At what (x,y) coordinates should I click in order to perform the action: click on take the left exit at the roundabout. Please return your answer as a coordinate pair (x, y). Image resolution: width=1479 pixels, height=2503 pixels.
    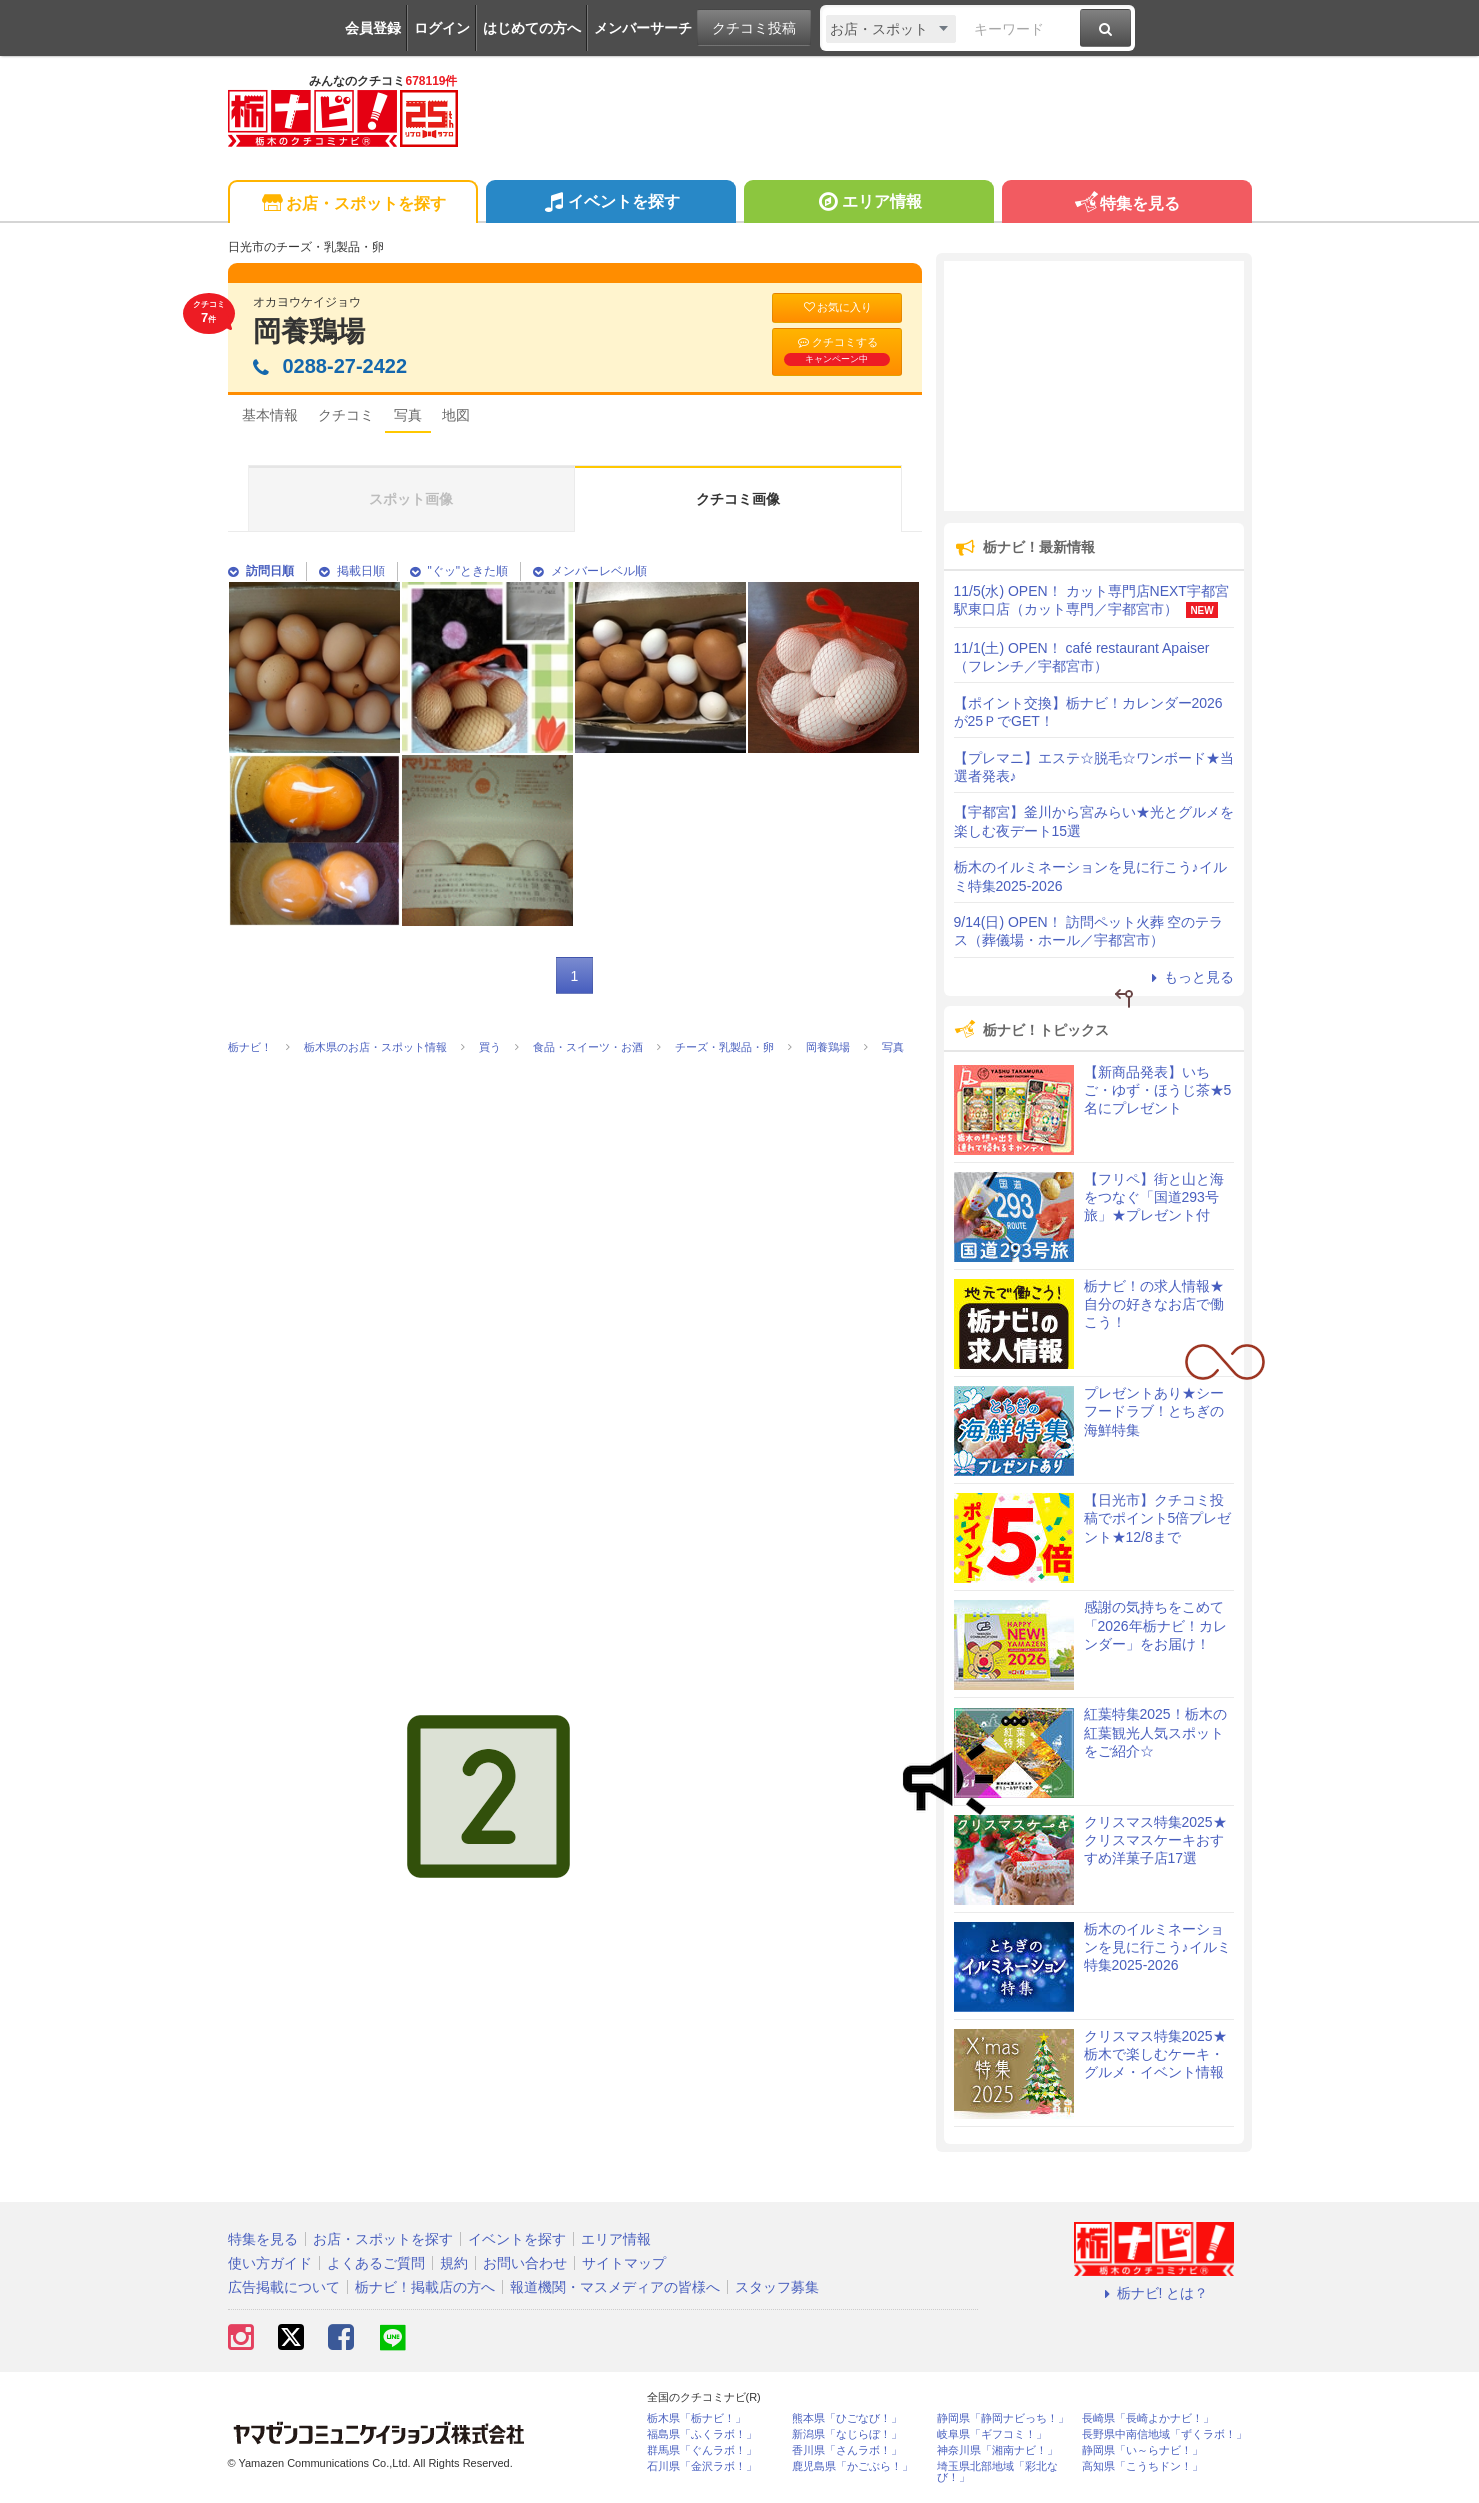
    Looking at the image, I should click on (1125, 999).